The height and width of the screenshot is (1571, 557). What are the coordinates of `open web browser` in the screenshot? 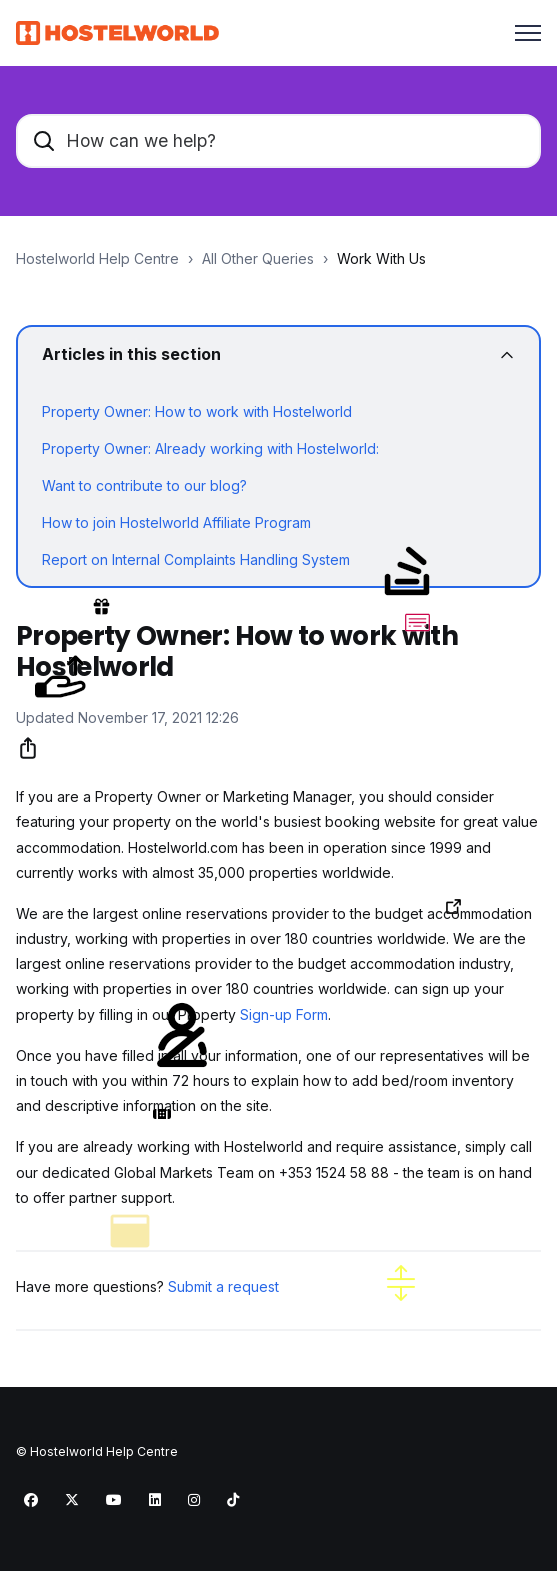 It's located at (130, 1231).